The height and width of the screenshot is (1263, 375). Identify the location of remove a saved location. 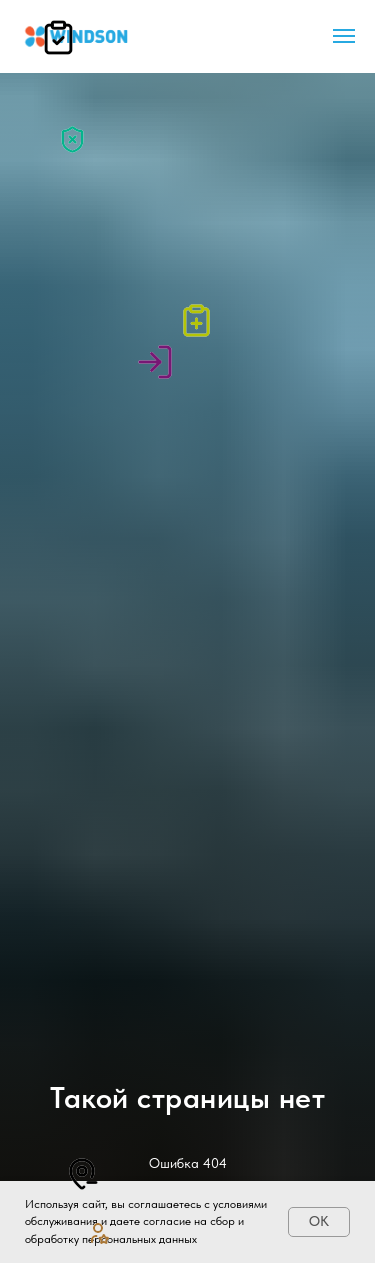
(82, 1174).